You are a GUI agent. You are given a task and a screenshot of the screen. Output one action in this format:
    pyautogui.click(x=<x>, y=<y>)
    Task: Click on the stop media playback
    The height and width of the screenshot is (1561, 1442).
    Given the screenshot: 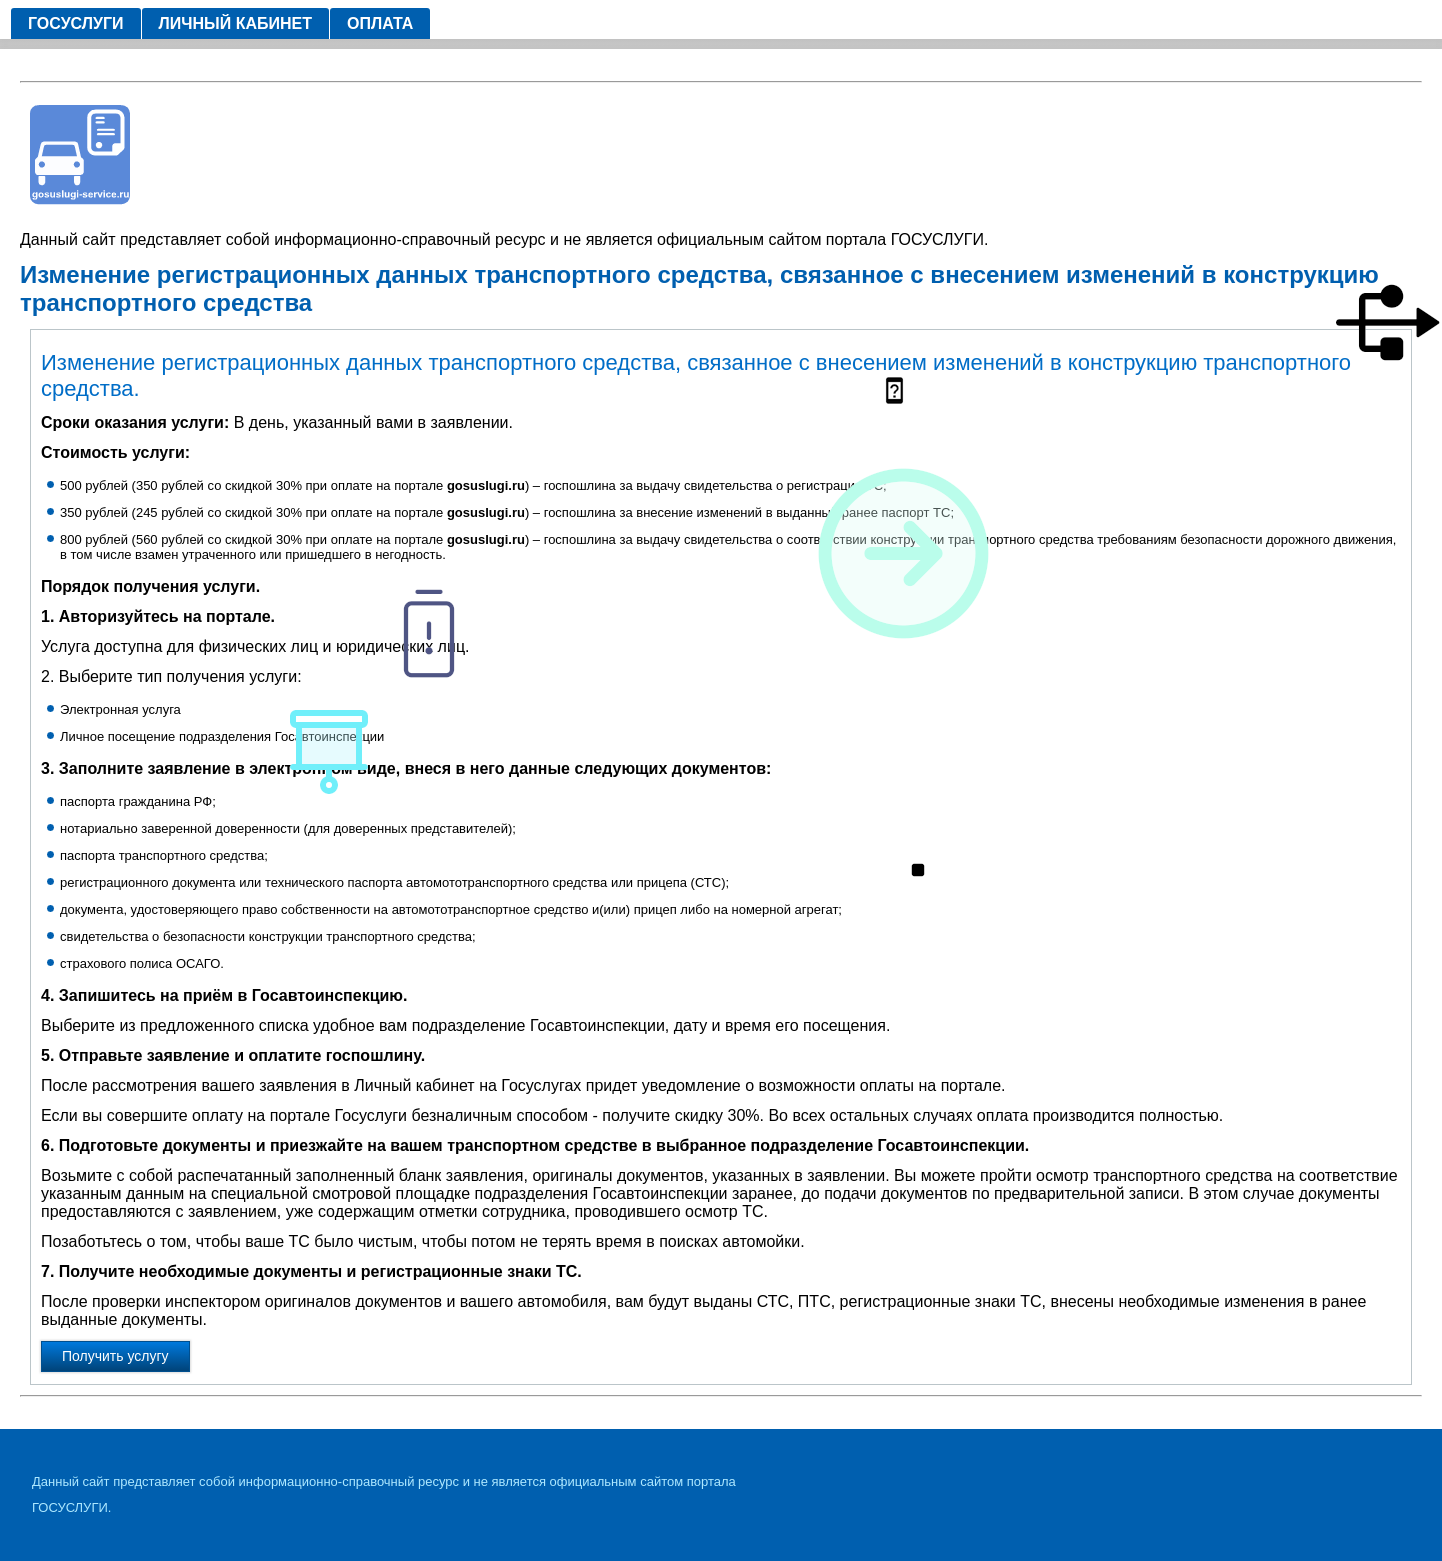 What is the action you would take?
    pyautogui.click(x=918, y=870)
    